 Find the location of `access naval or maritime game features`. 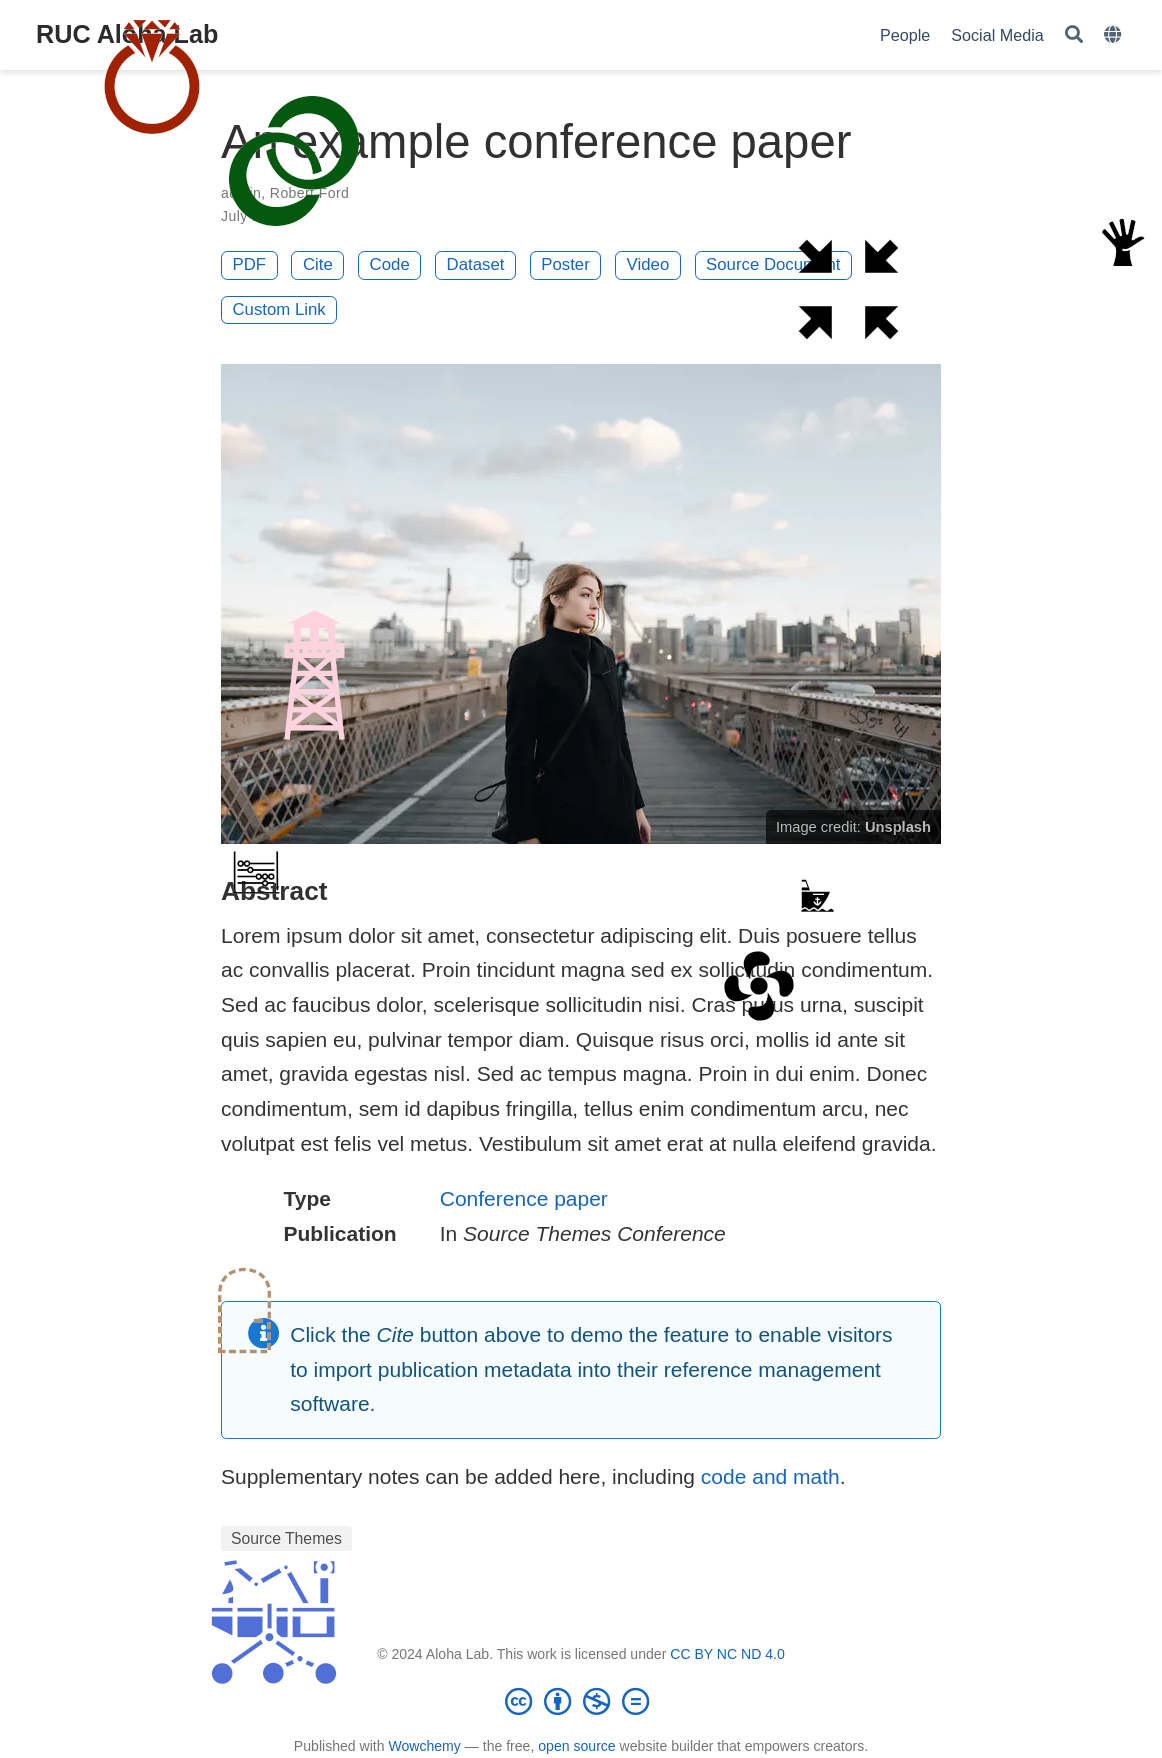

access naval or maritime game features is located at coordinates (817, 895).